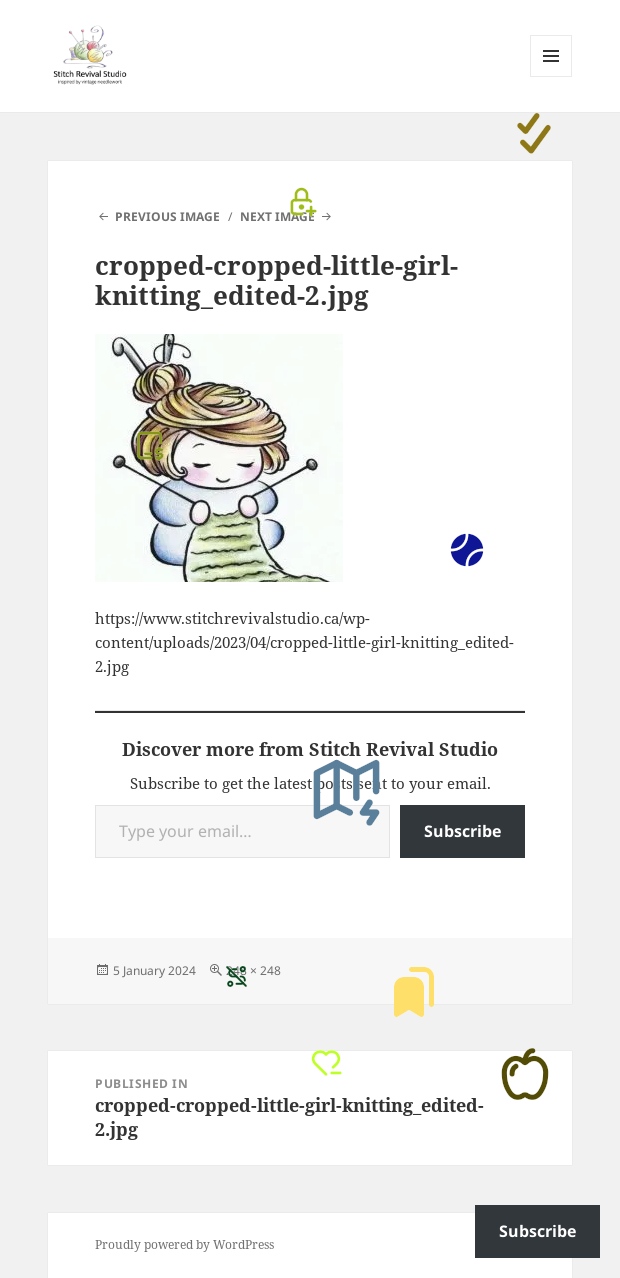  What do you see at coordinates (326, 1063) in the screenshot?
I see `remove from favorites` at bounding box center [326, 1063].